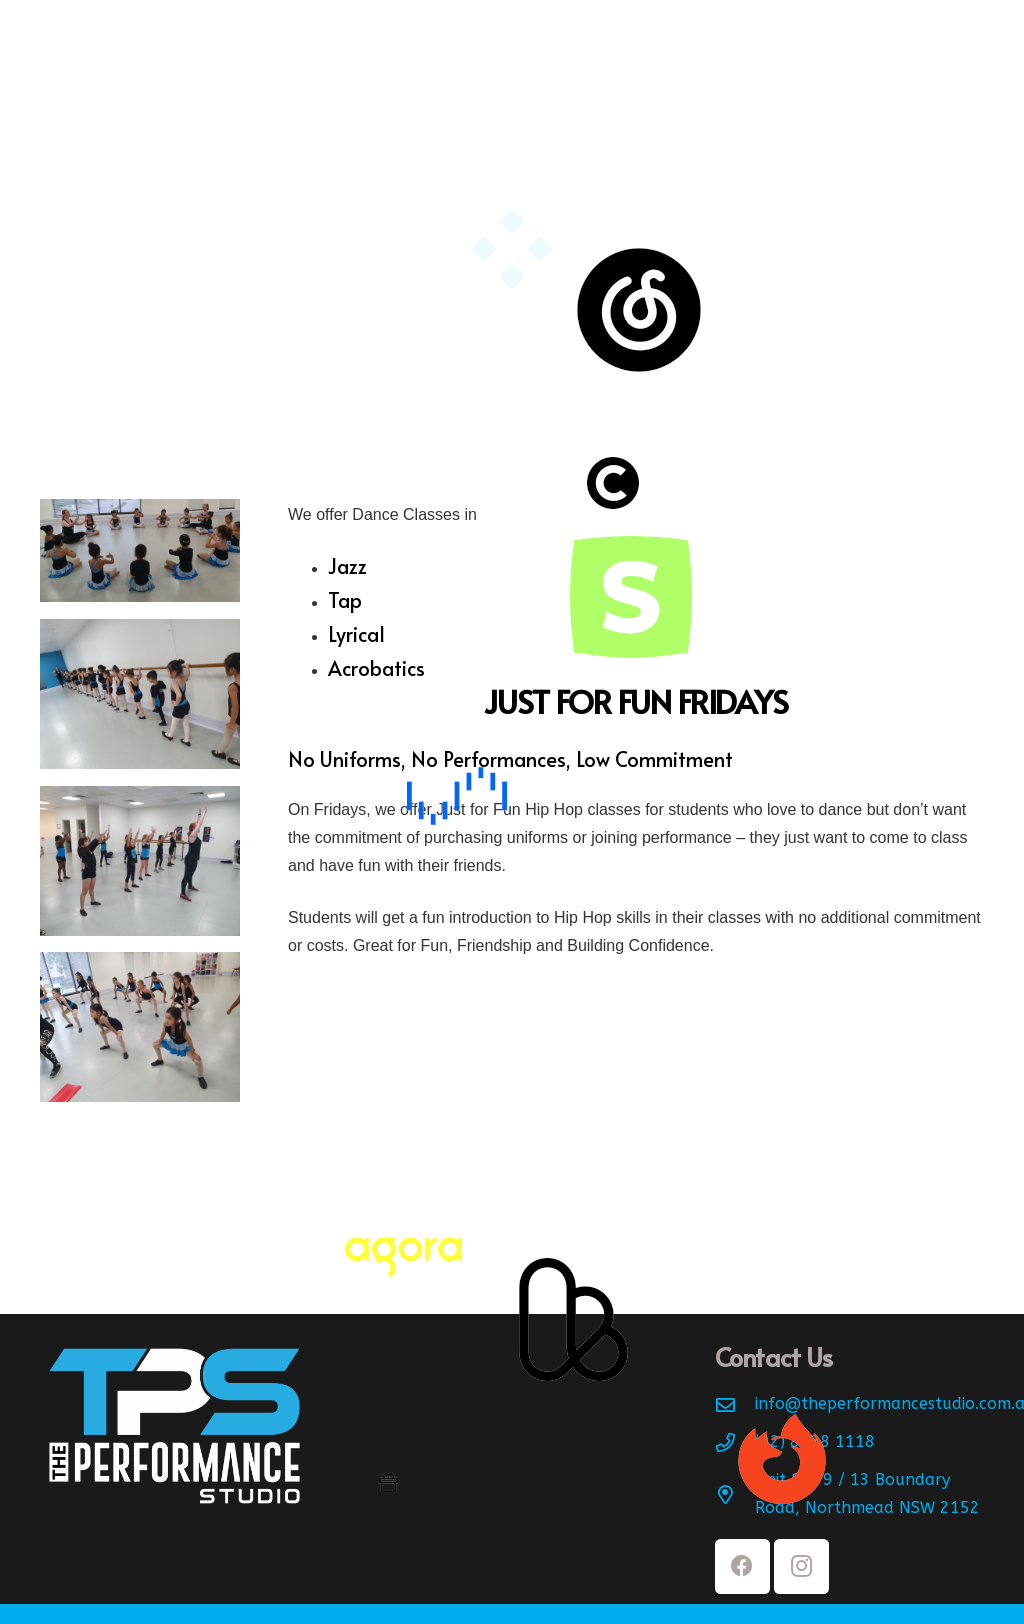 The height and width of the screenshot is (1624, 1024). What do you see at coordinates (403, 1257) in the screenshot?
I see `agora brand logo` at bounding box center [403, 1257].